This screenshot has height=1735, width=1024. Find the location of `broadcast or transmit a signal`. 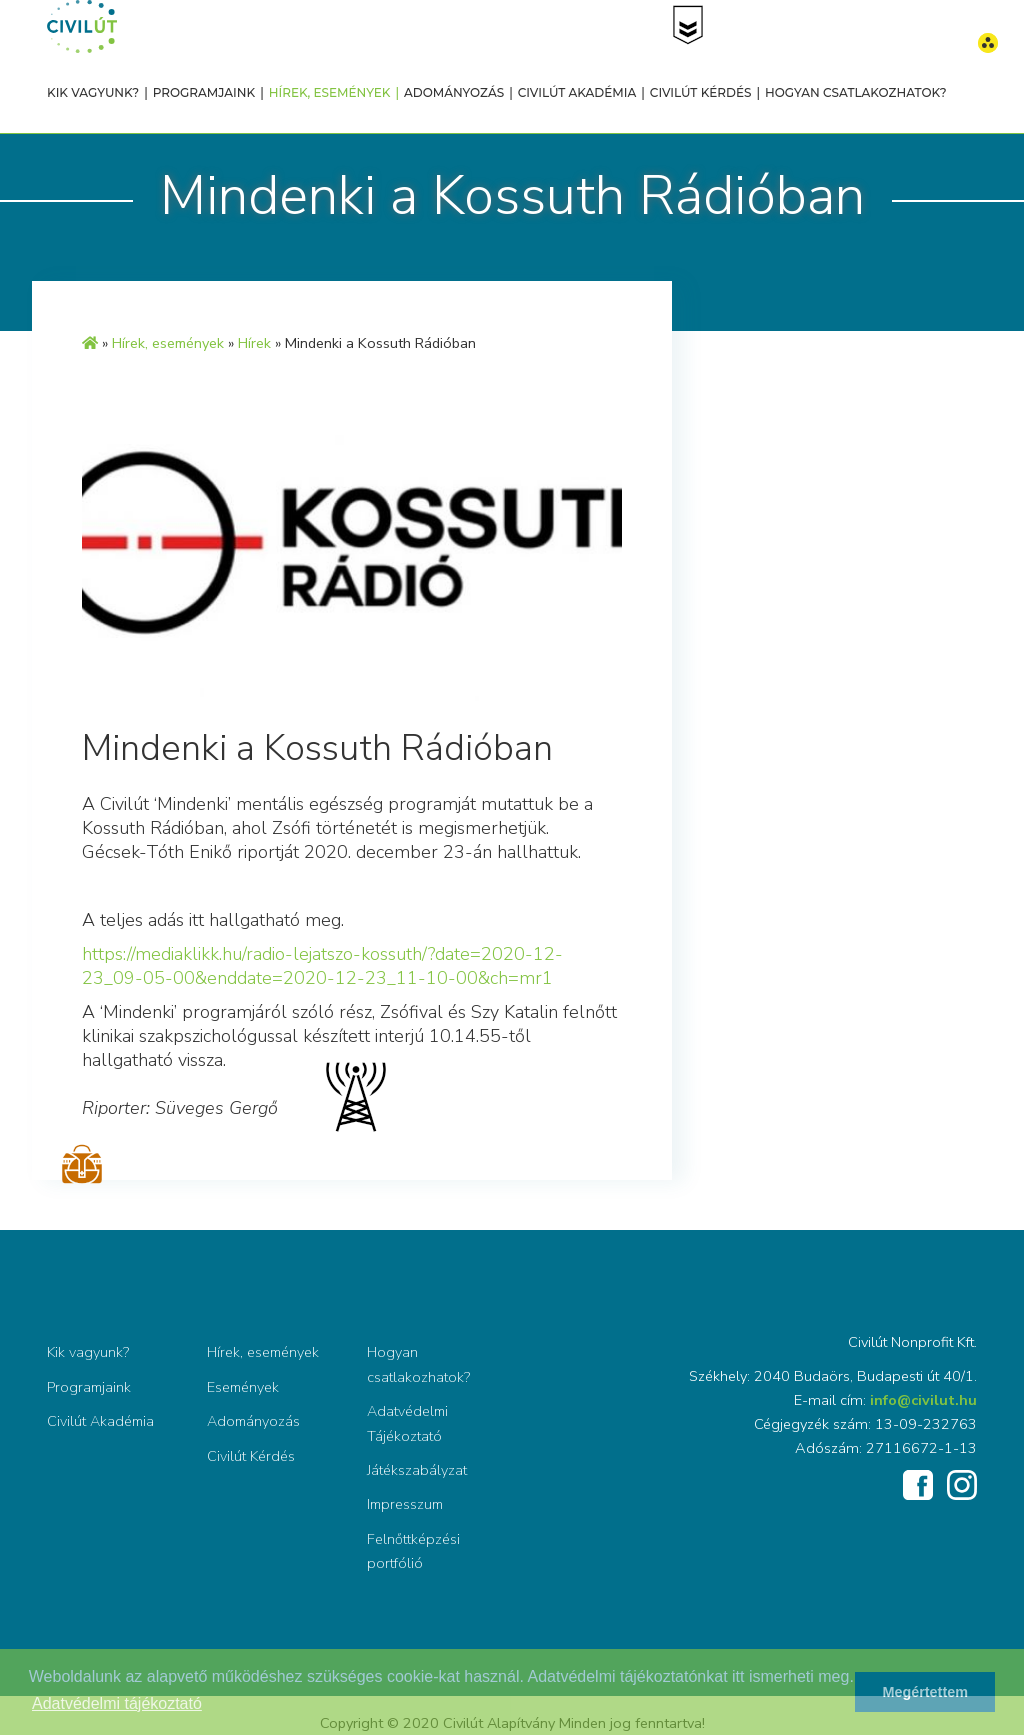

broadcast or transmit a signal is located at coordinates (356, 1098).